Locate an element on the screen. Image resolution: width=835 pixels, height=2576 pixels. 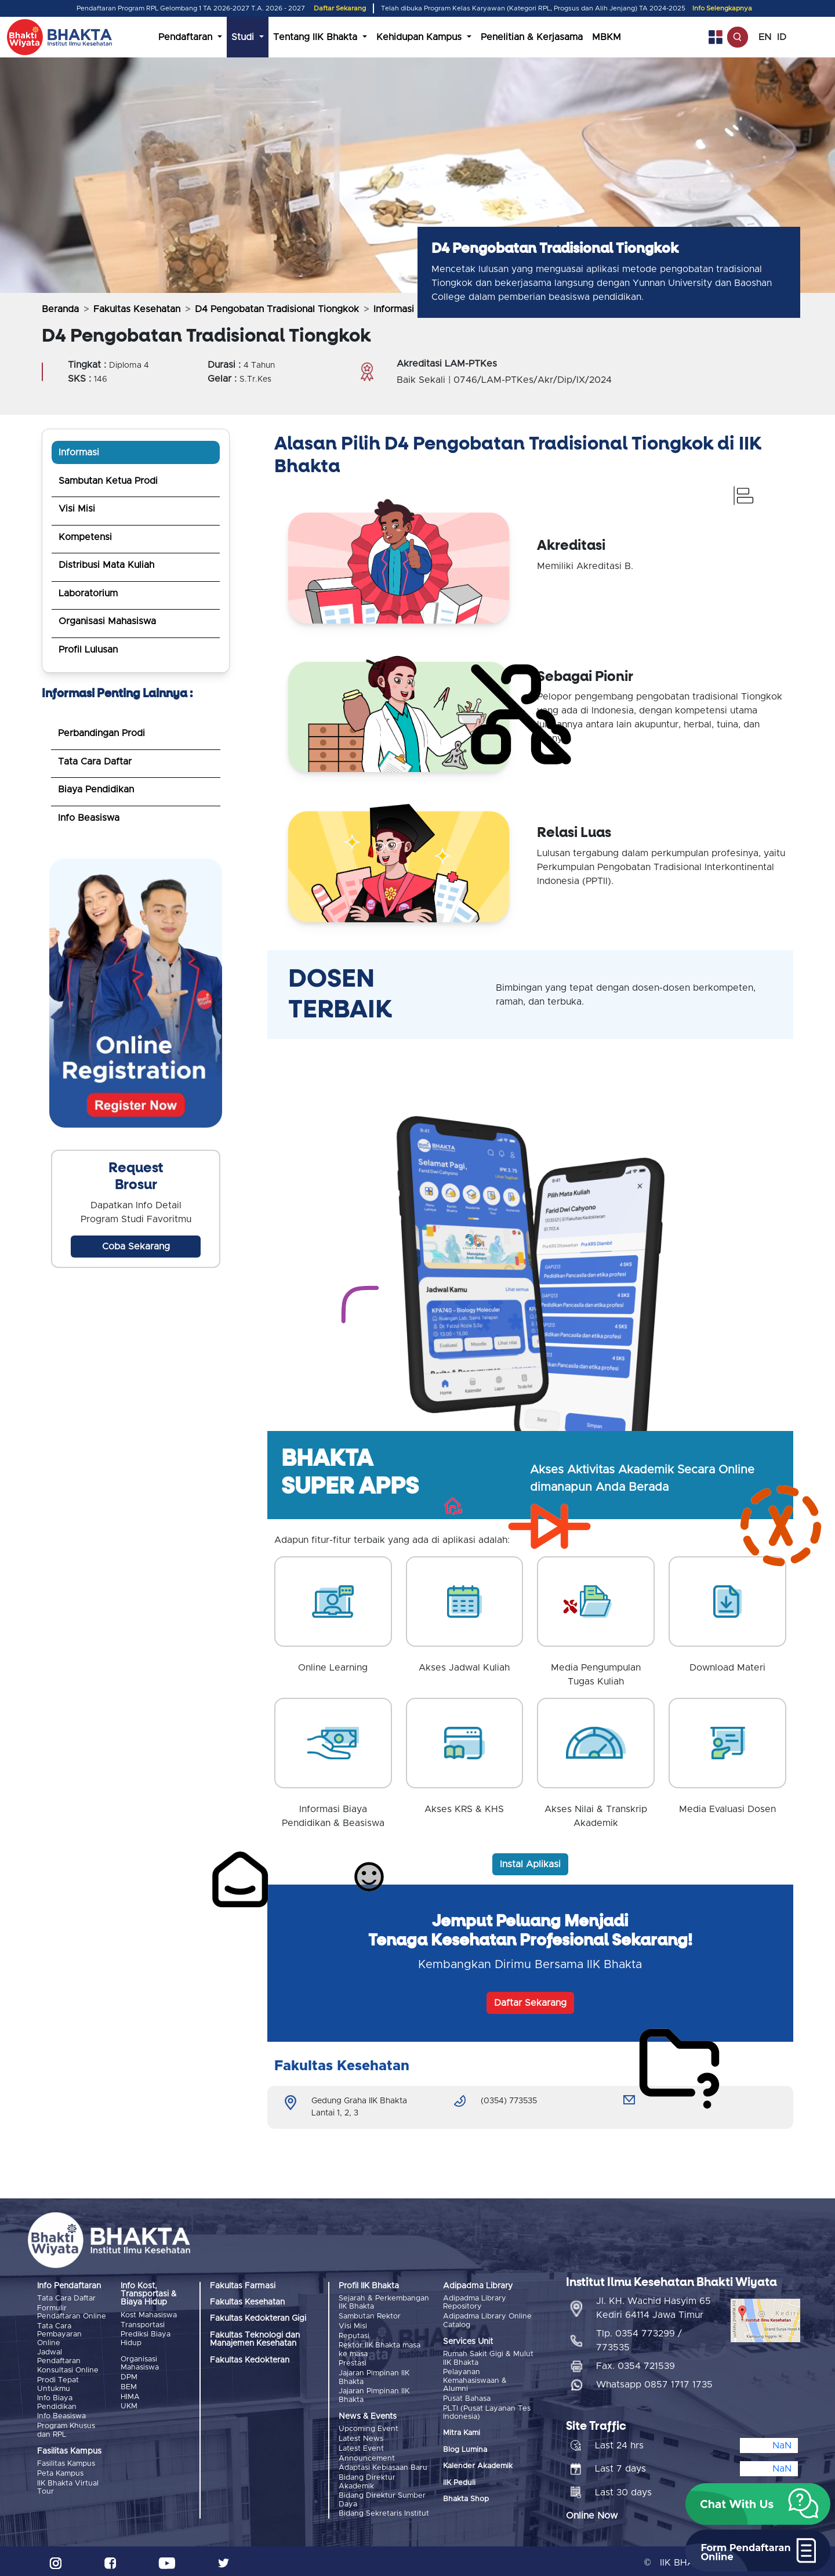
access smart home controls is located at coordinates (240, 1879).